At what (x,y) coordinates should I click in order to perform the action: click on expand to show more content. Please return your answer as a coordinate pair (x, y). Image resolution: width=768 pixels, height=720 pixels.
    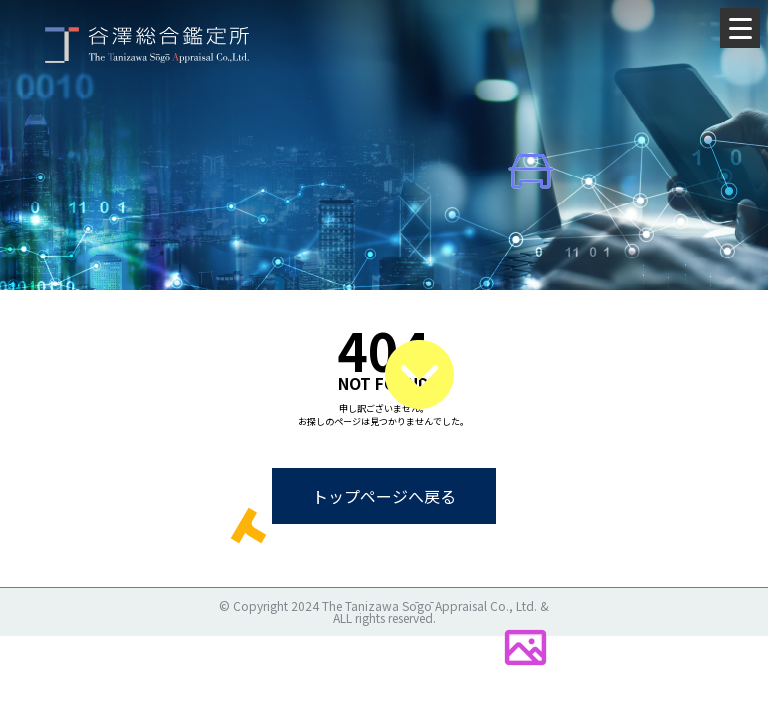
    Looking at the image, I should click on (419, 374).